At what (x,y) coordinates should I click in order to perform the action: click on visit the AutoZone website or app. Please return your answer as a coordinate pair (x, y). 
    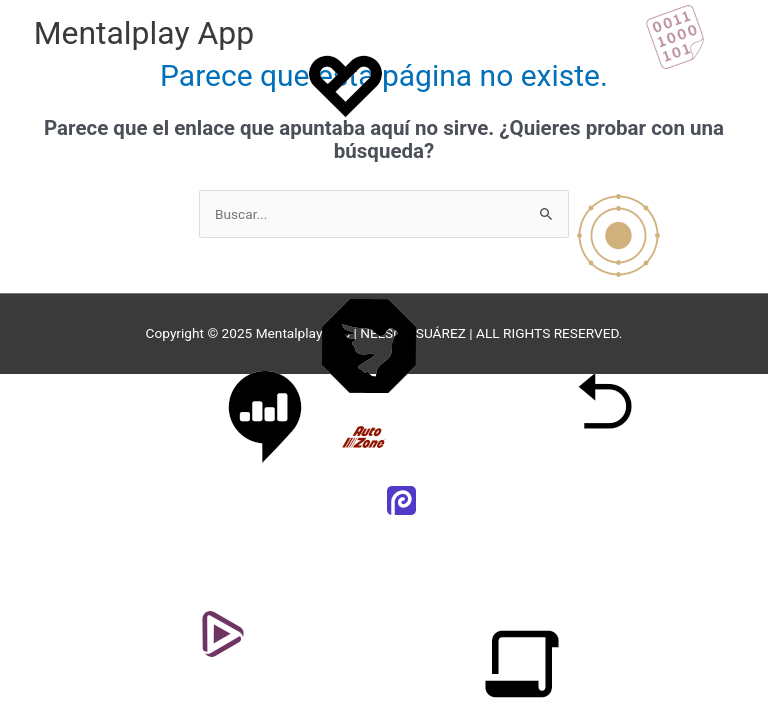
    Looking at the image, I should click on (364, 437).